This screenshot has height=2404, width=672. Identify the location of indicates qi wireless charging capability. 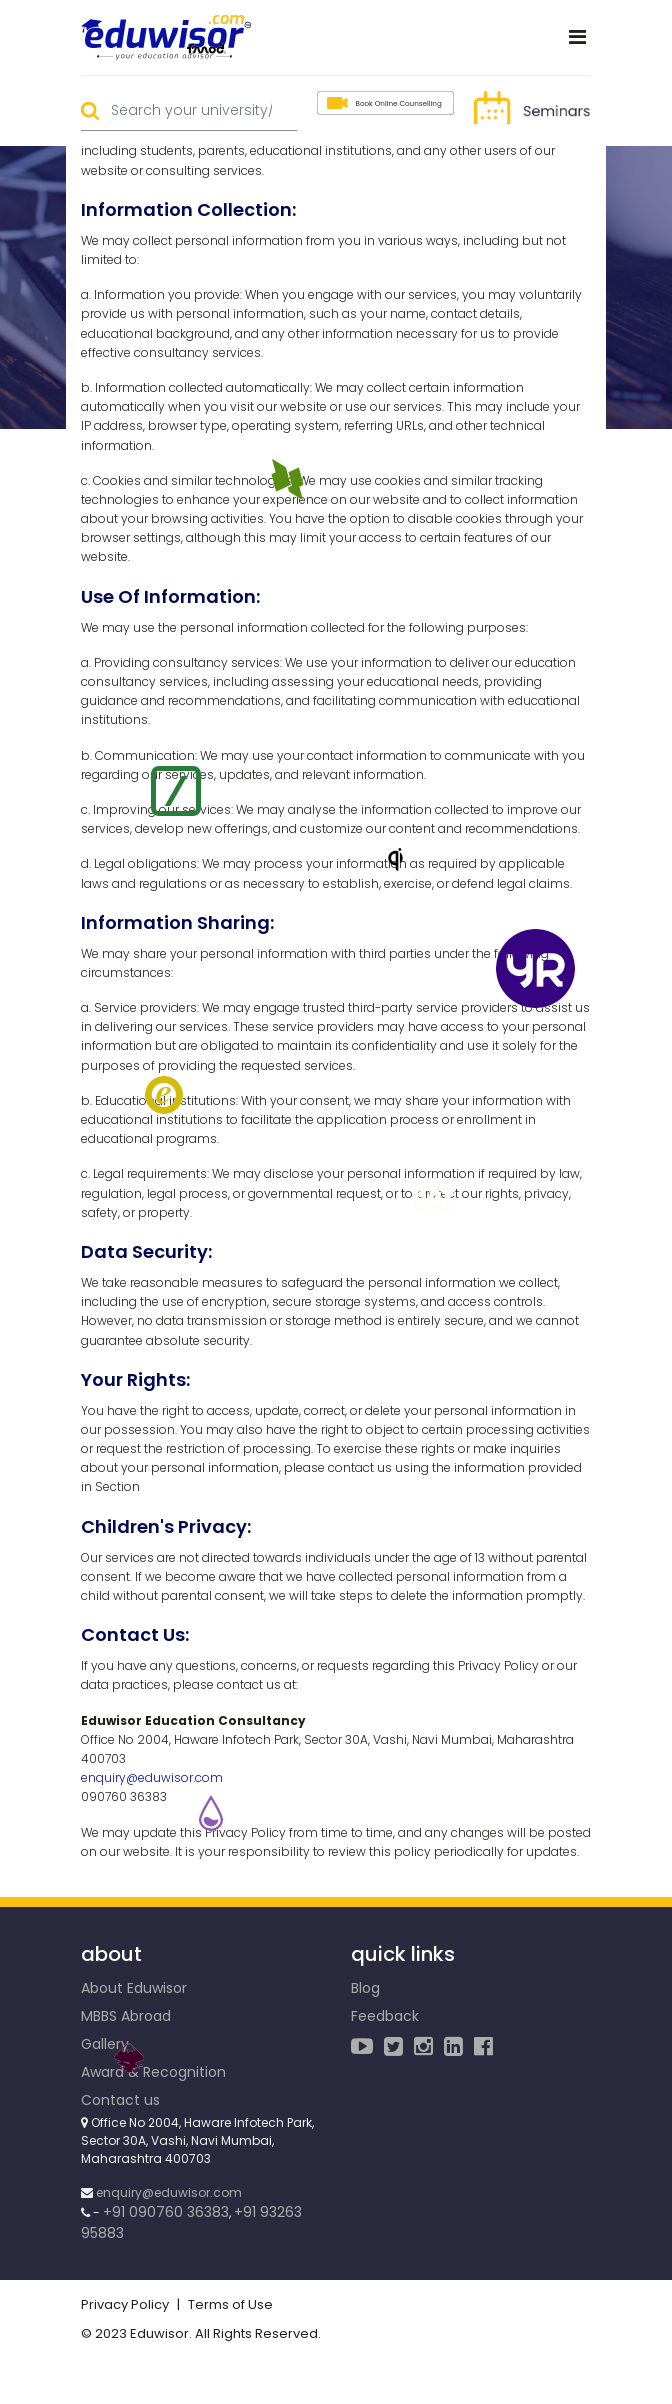
(395, 859).